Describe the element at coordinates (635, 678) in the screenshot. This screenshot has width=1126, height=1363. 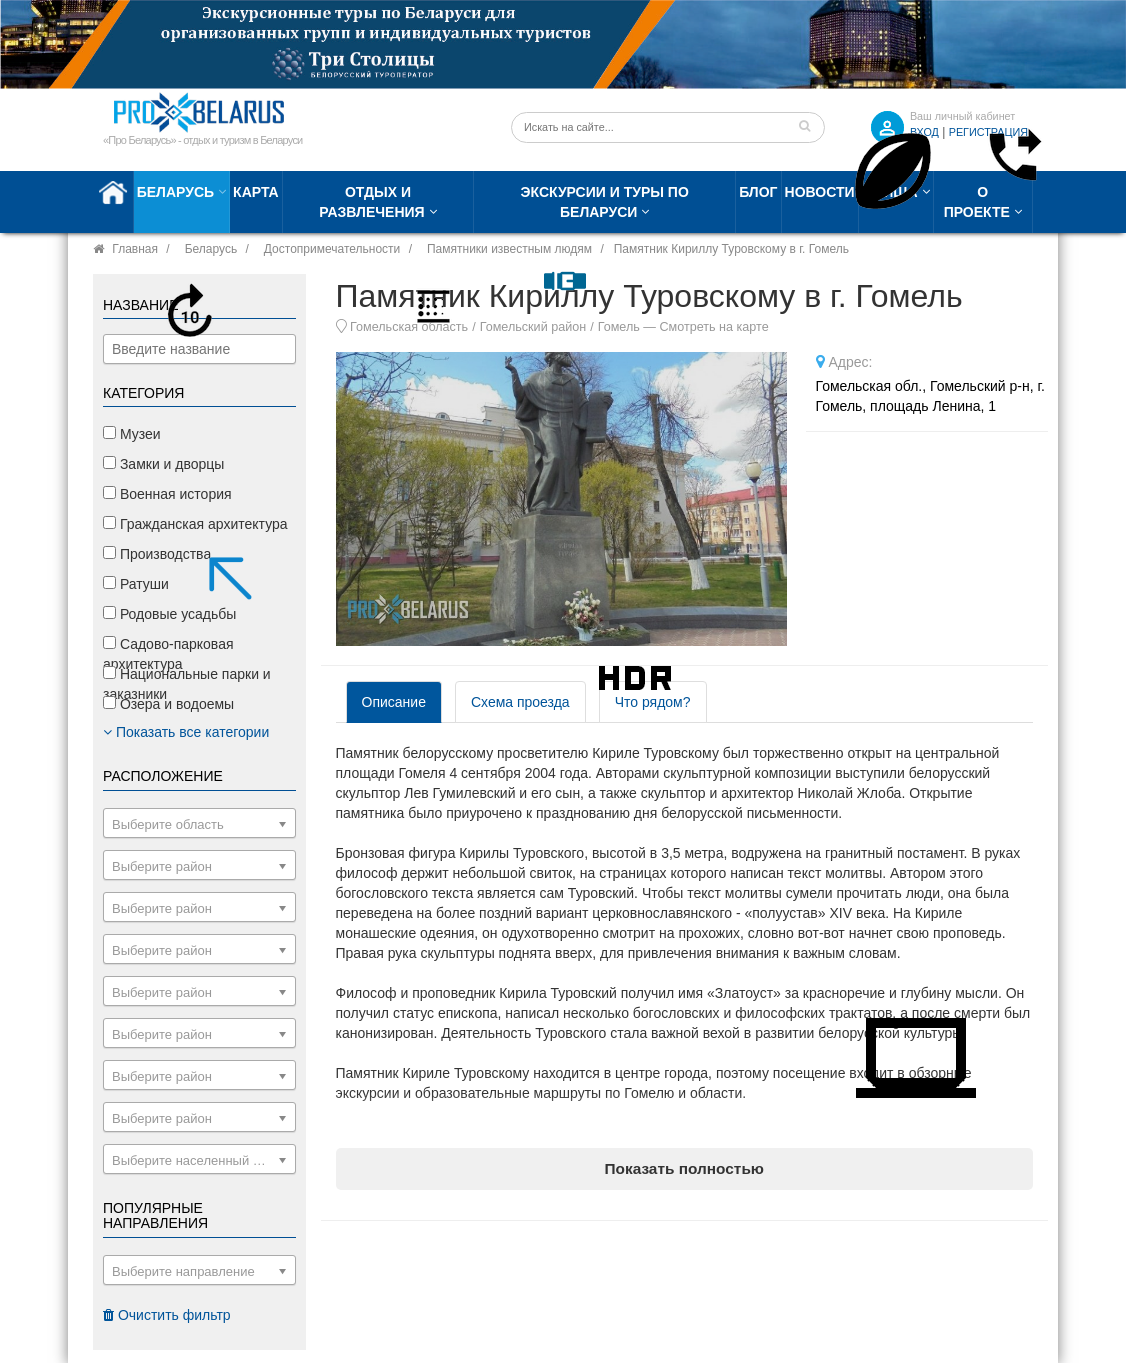
I see `enable HDR mode for photos` at that location.